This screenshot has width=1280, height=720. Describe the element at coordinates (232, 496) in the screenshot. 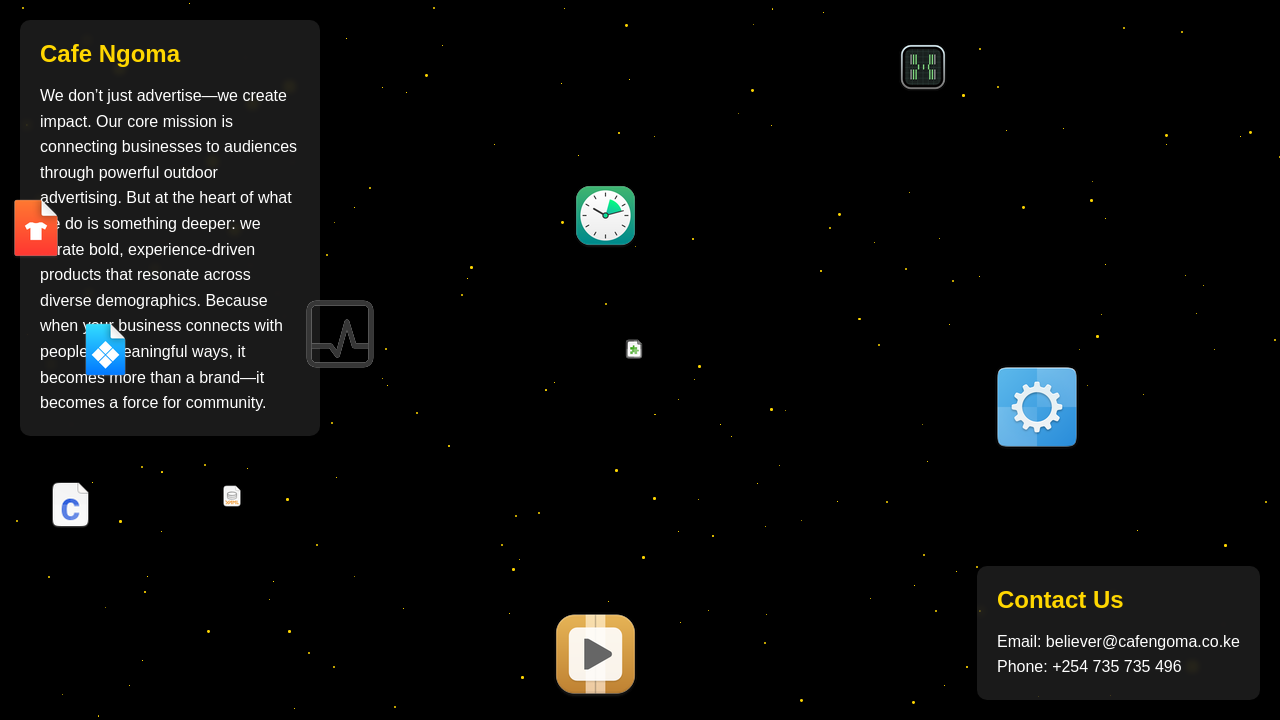

I see `a yaml configuration file` at that location.